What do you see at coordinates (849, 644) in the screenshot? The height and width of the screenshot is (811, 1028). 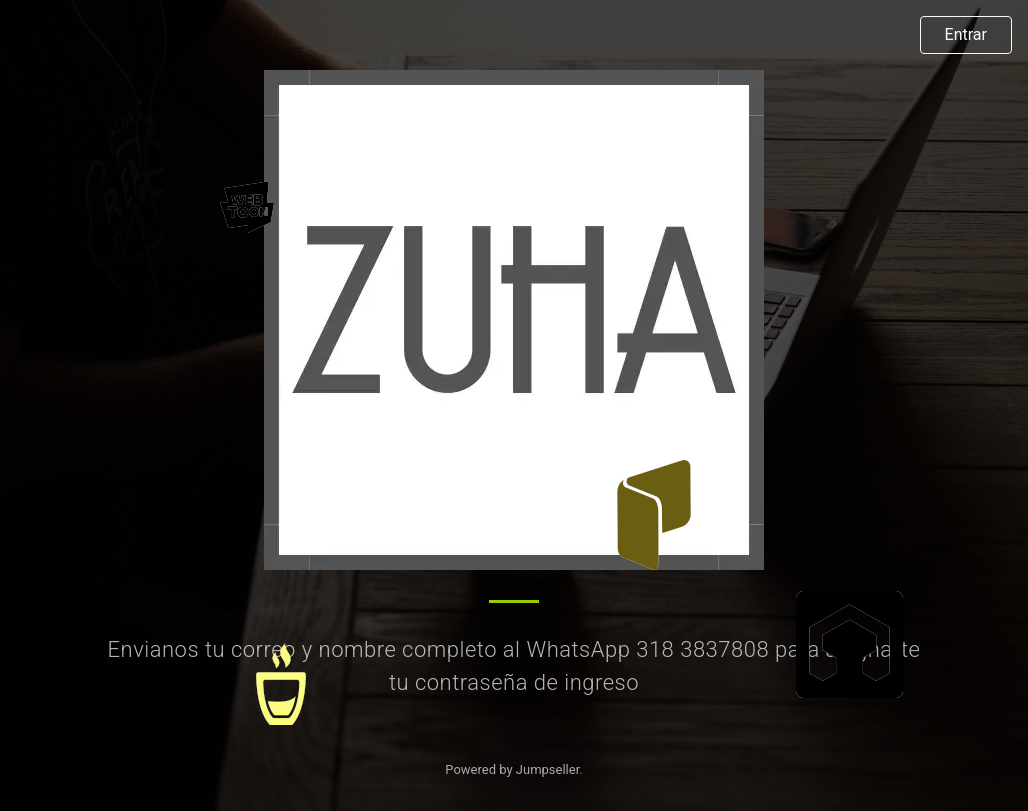 I see `open LMMS digital audio workstation` at bounding box center [849, 644].